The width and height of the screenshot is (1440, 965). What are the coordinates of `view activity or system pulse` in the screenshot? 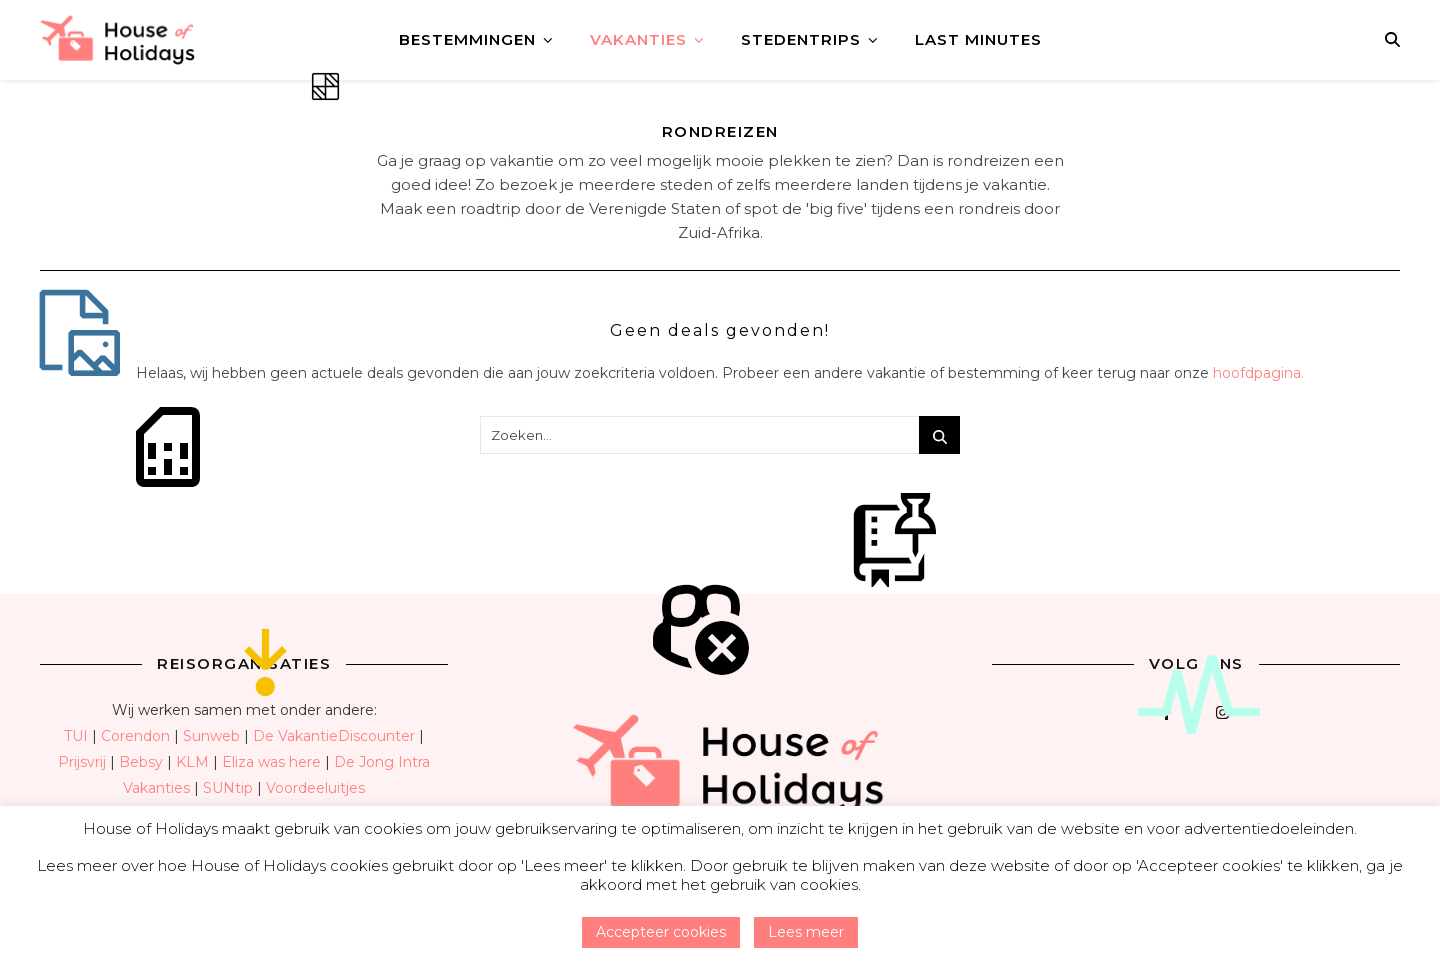 It's located at (1199, 699).